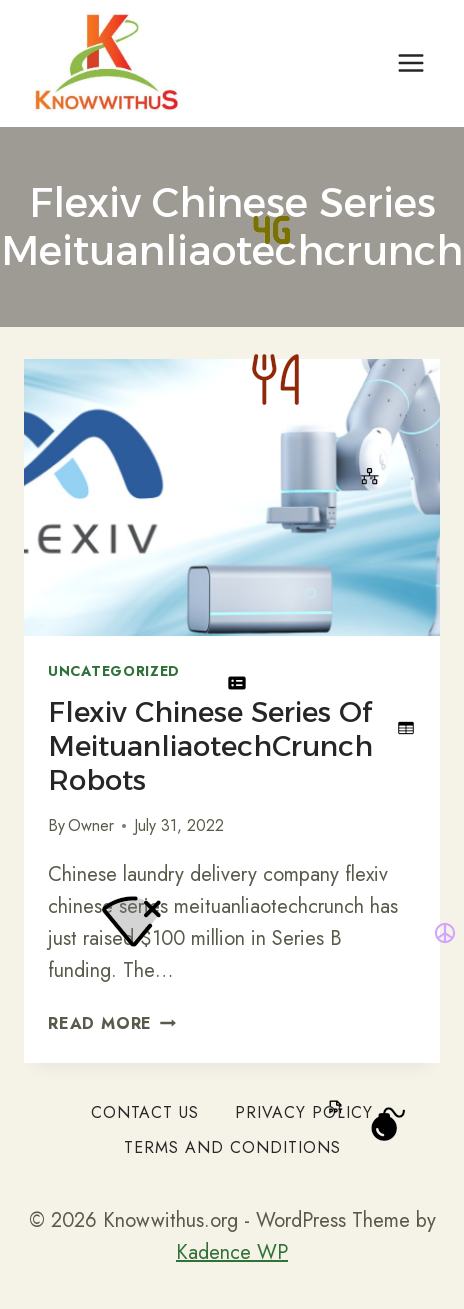 Image resolution: width=464 pixels, height=1309 pixels. What do you see at coordinates (406, 728) in the screenshot?
I see `view data in table format` at bounding box center [406, 728].